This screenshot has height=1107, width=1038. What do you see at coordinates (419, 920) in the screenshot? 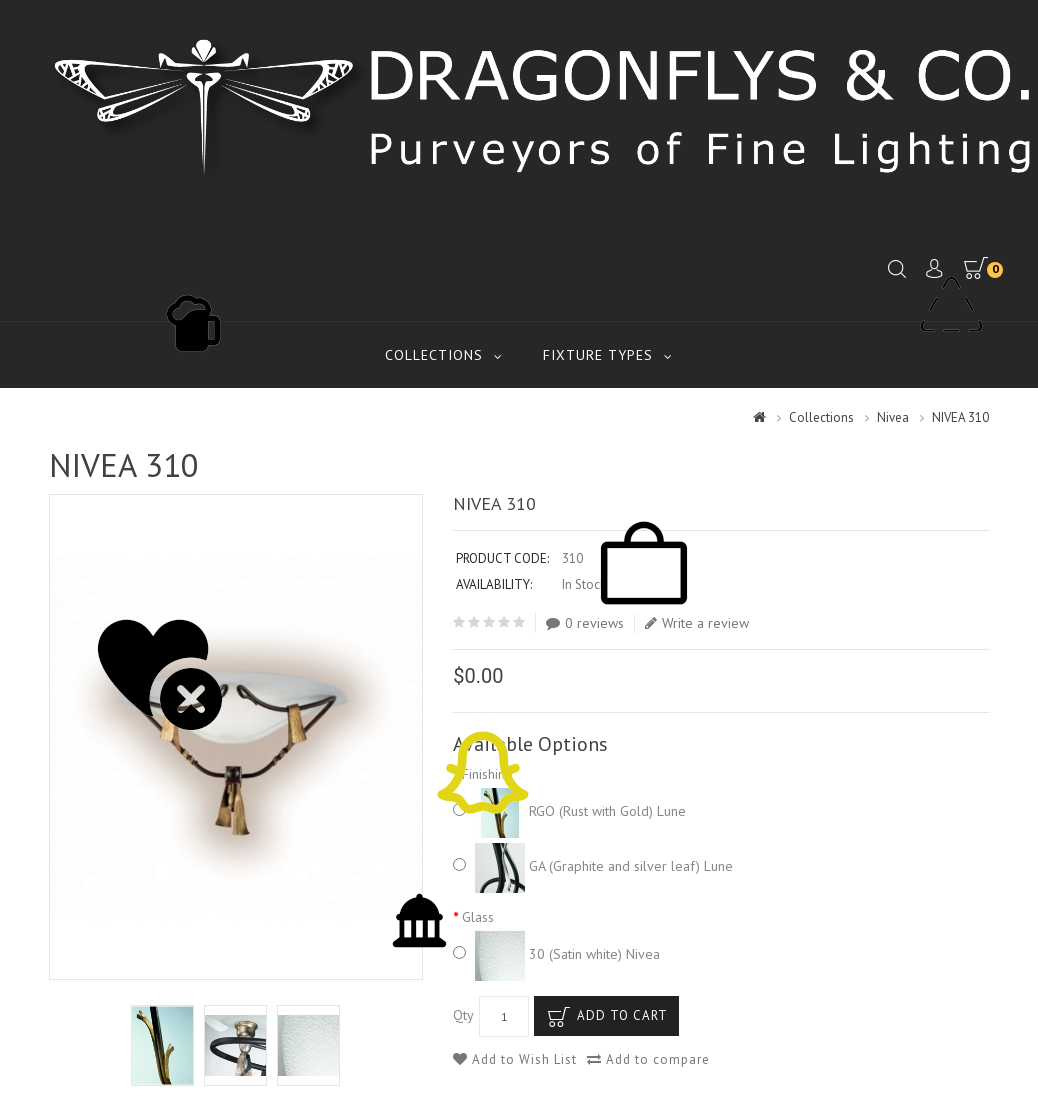
I see `view government or civic services` at bounding box center [419, 920].